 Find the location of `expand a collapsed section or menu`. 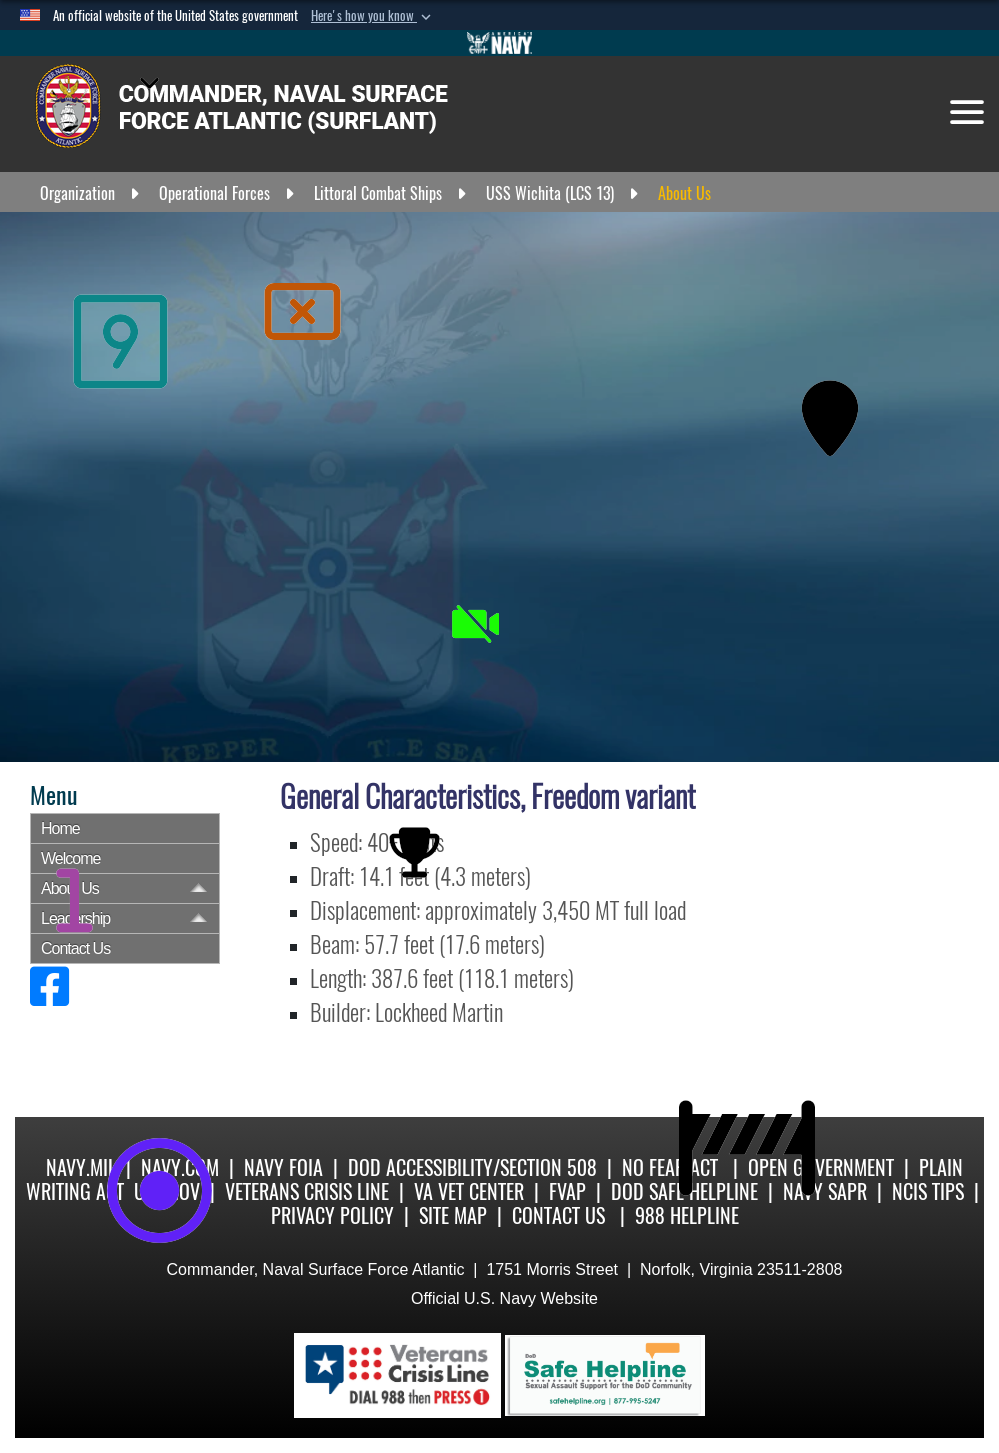

expand a collapsed section or menu is located at coordinates (149, 82).